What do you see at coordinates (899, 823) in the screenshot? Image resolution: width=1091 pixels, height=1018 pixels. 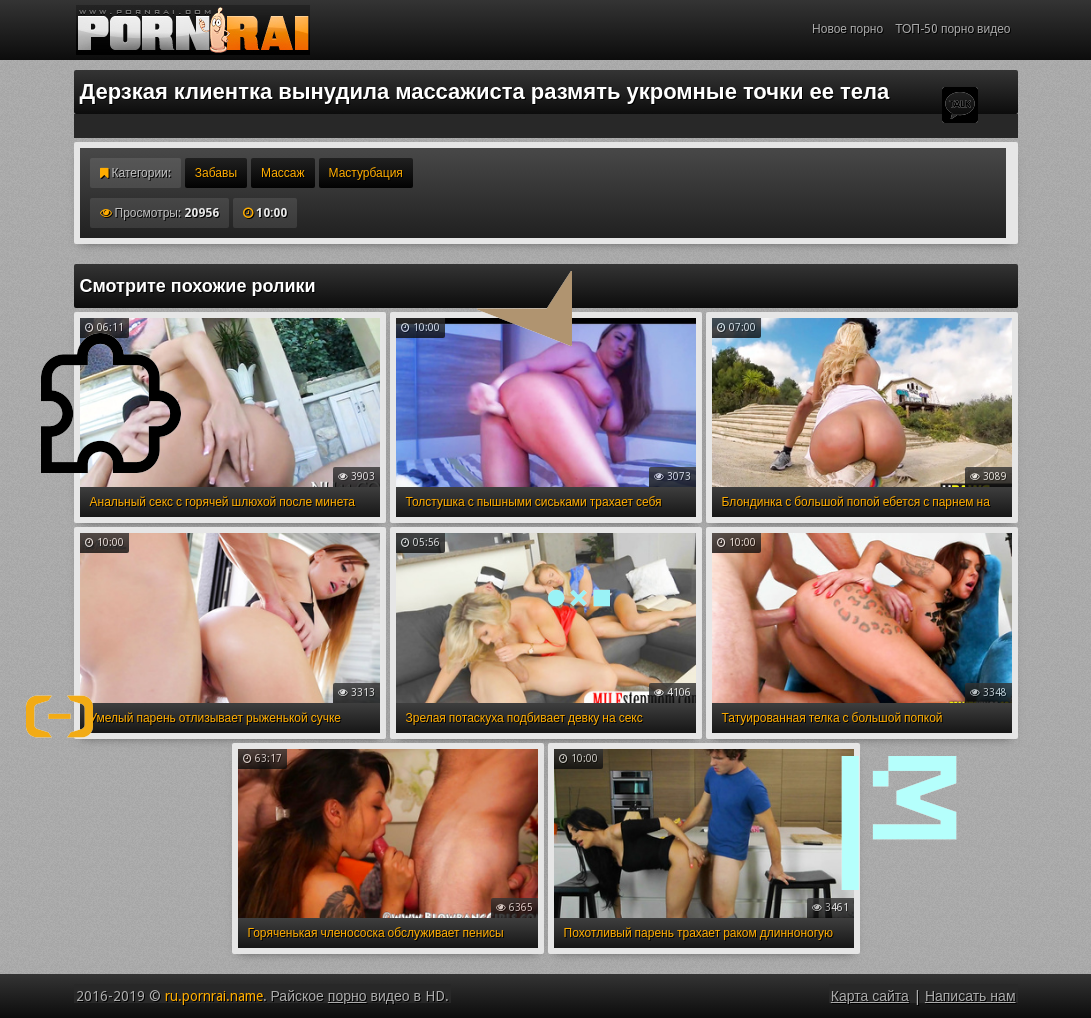 I see `mozilla corporation logo` at bounding box center [899, 823].